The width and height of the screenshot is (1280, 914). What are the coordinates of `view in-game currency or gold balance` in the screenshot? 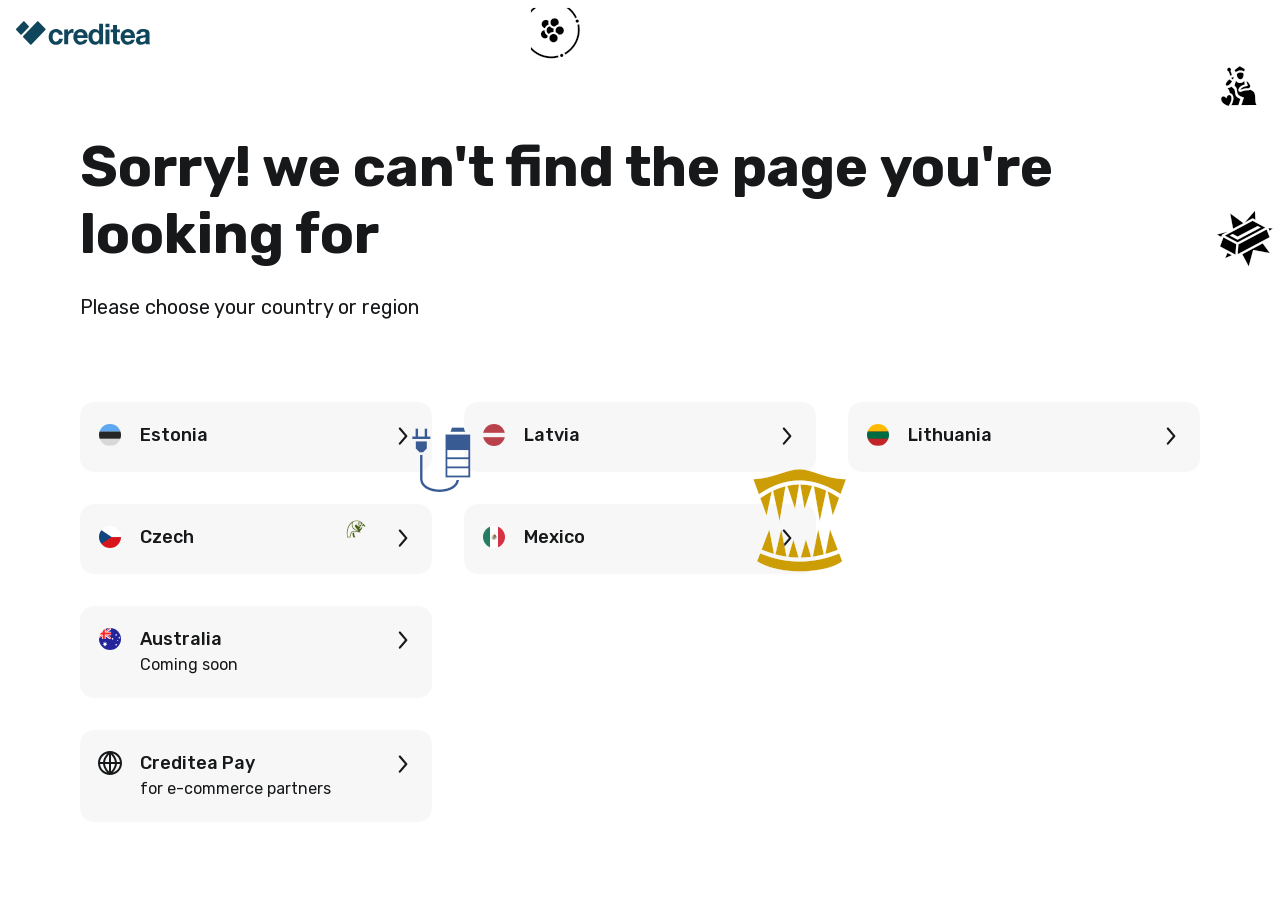 It's located at (1245, 238).